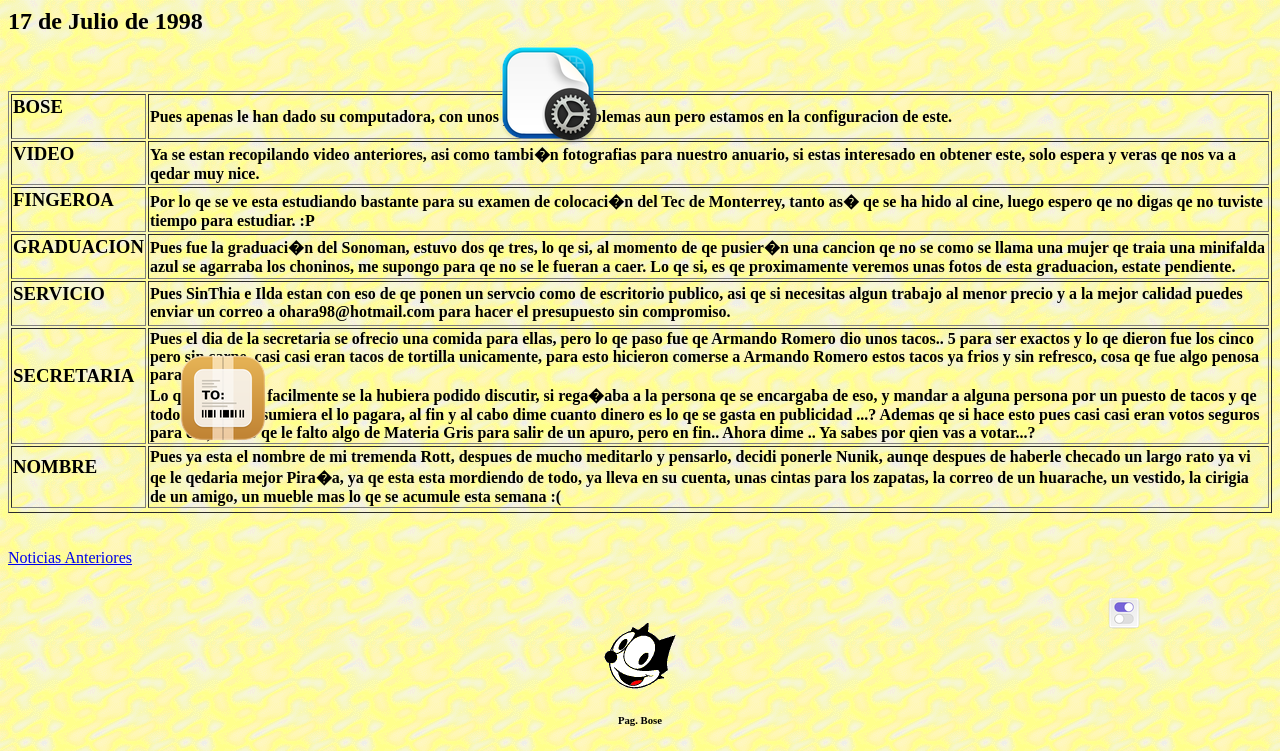 The height and width of the screenshot is (751, 1280). What do you see at coordinates (1124, 613) in the screenshot?
I see `open unity tweak tool settings` at bounding box center [1124, 613].